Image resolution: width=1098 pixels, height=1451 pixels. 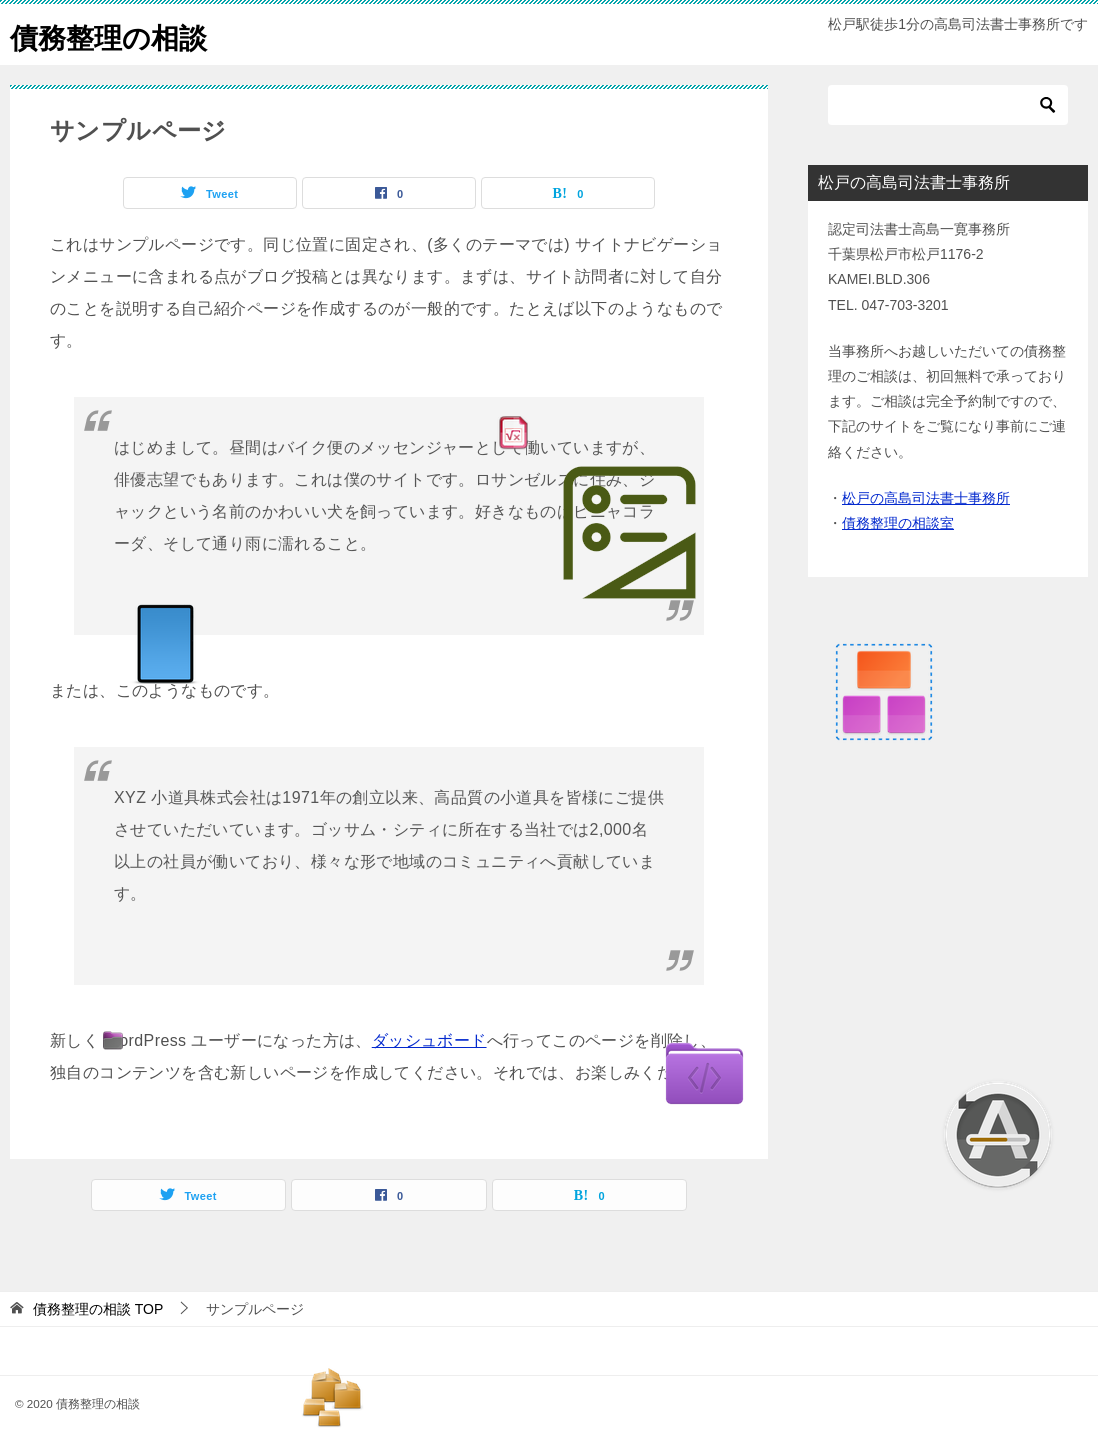 What do you see at coordinates (330, 1393) in the screenshot?
I see `install new software or applications` at bounding box center [330, 1393].